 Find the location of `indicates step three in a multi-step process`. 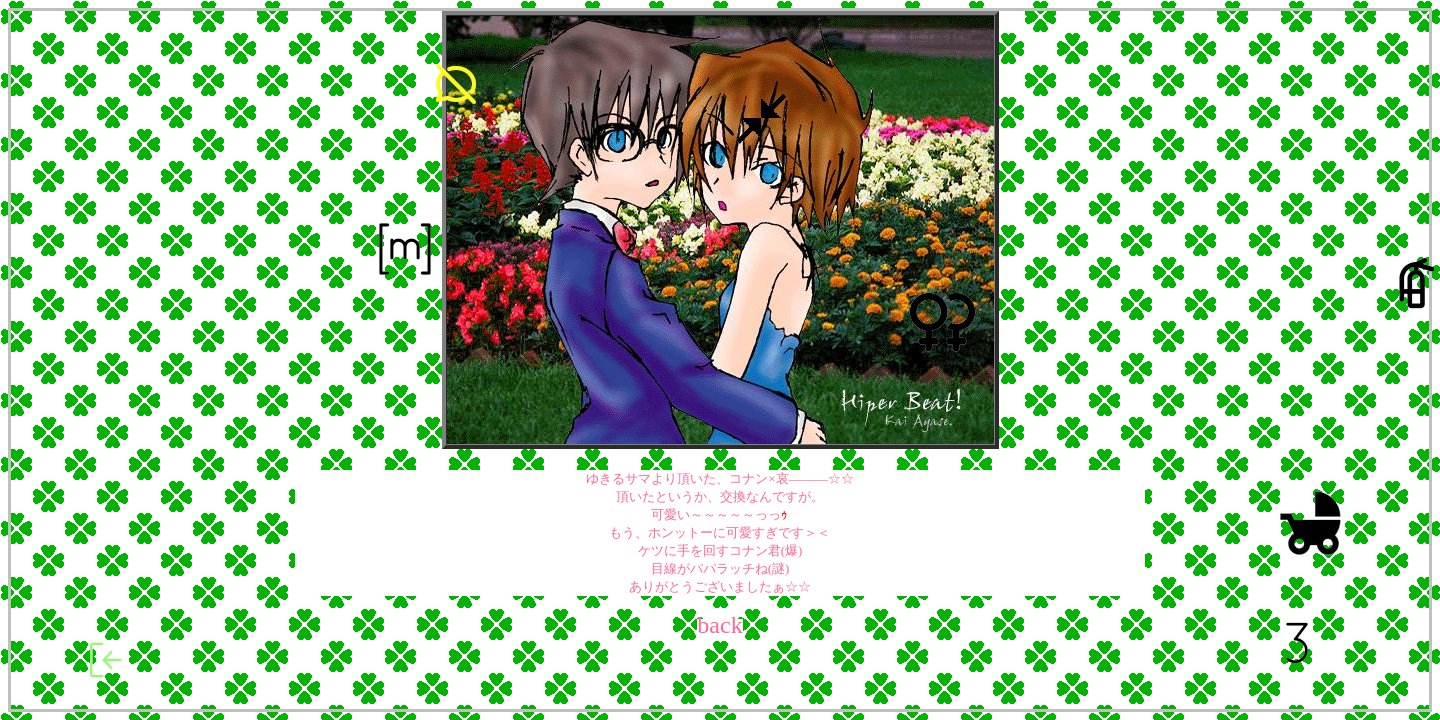

indicates step three in a multi-step process is located at coordinates (1297, 643).